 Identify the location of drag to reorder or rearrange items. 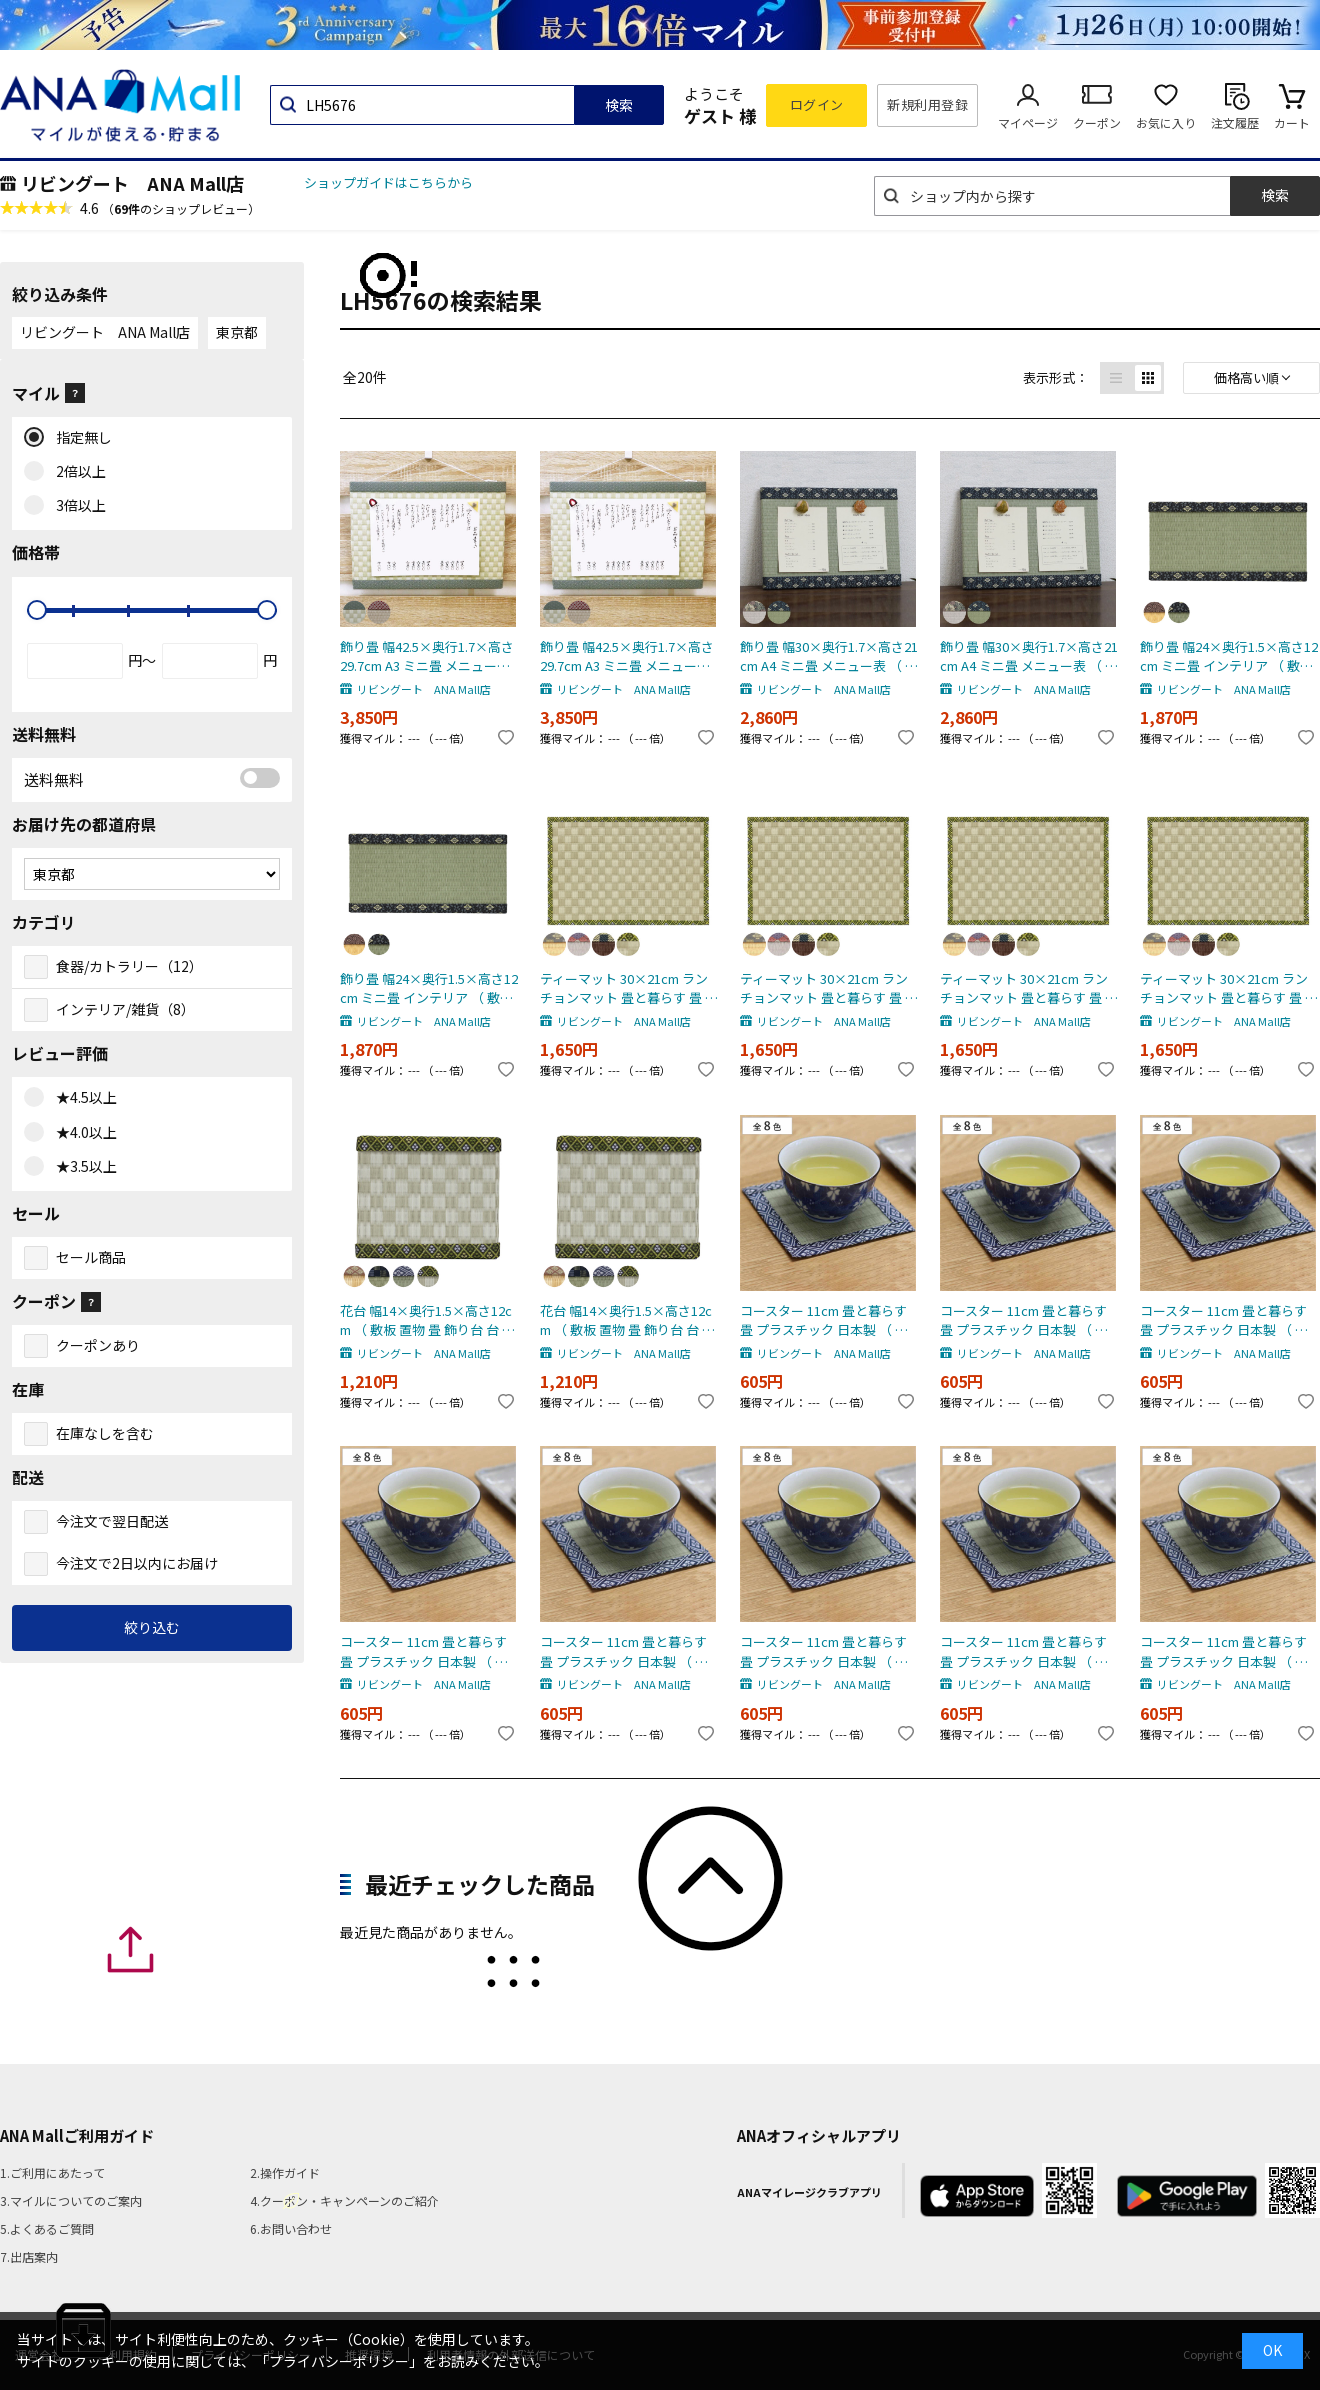
(513, 1971).